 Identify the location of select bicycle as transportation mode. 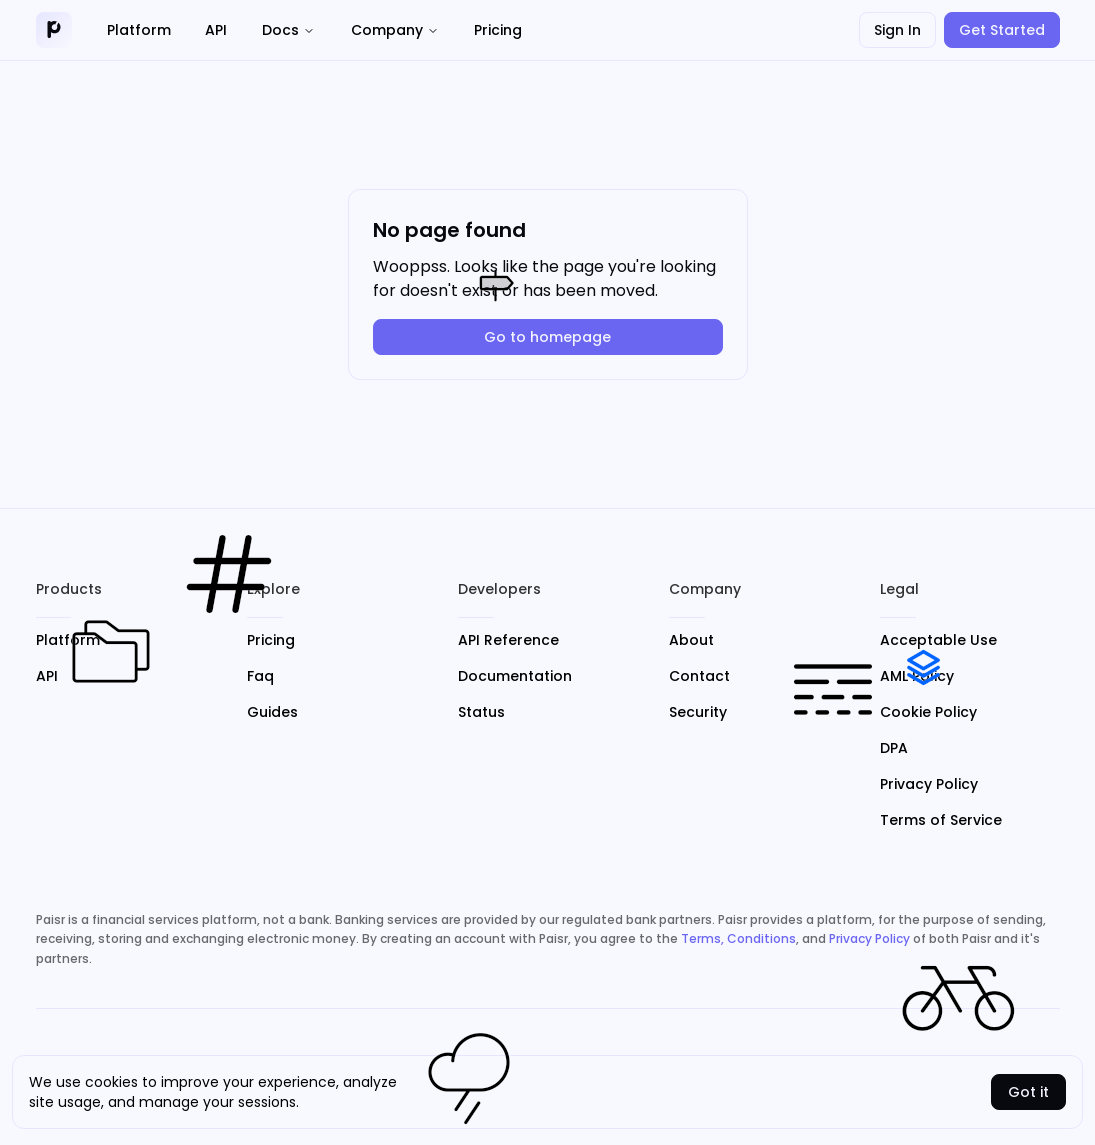
(958, 996).